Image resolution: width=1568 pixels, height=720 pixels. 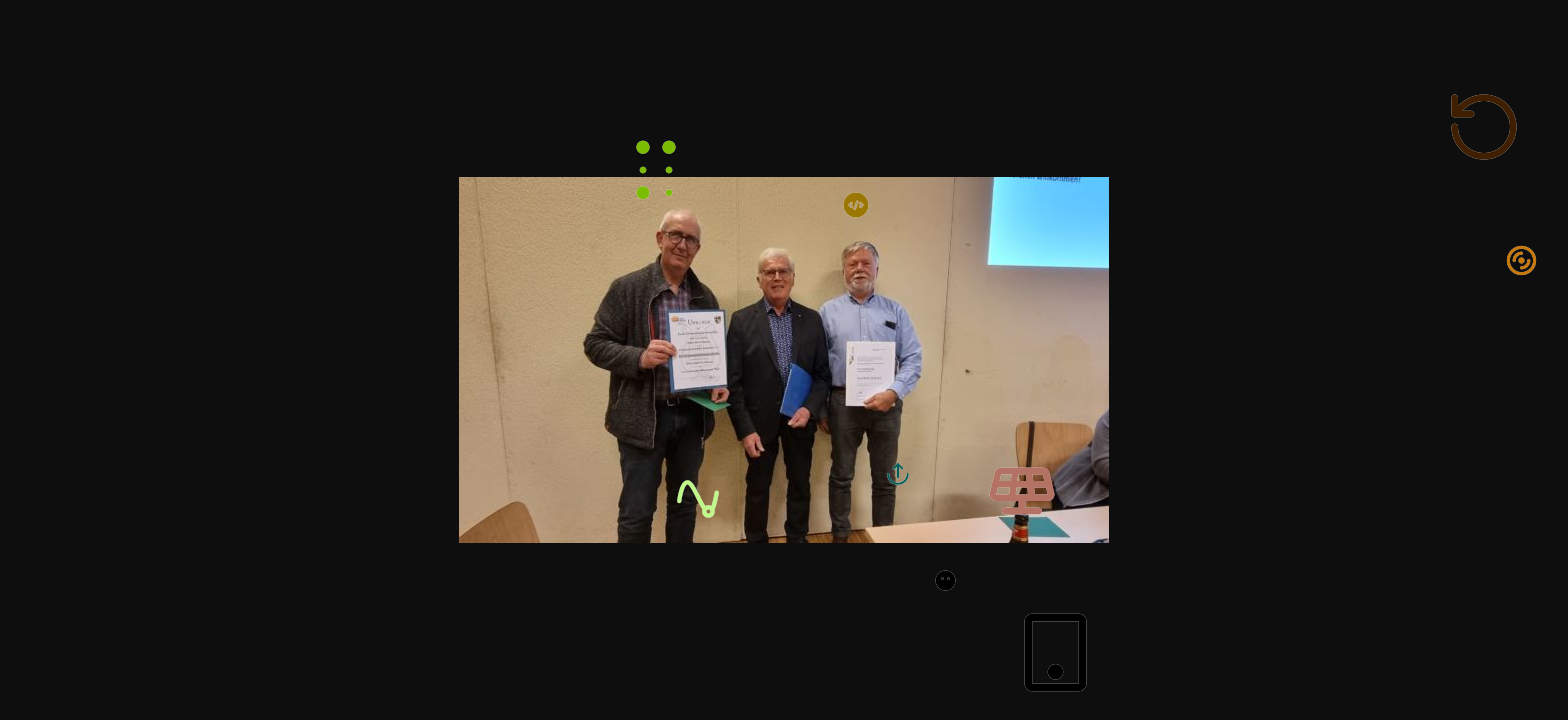 I want to click on upload file or content, so click(x=898, y=474).